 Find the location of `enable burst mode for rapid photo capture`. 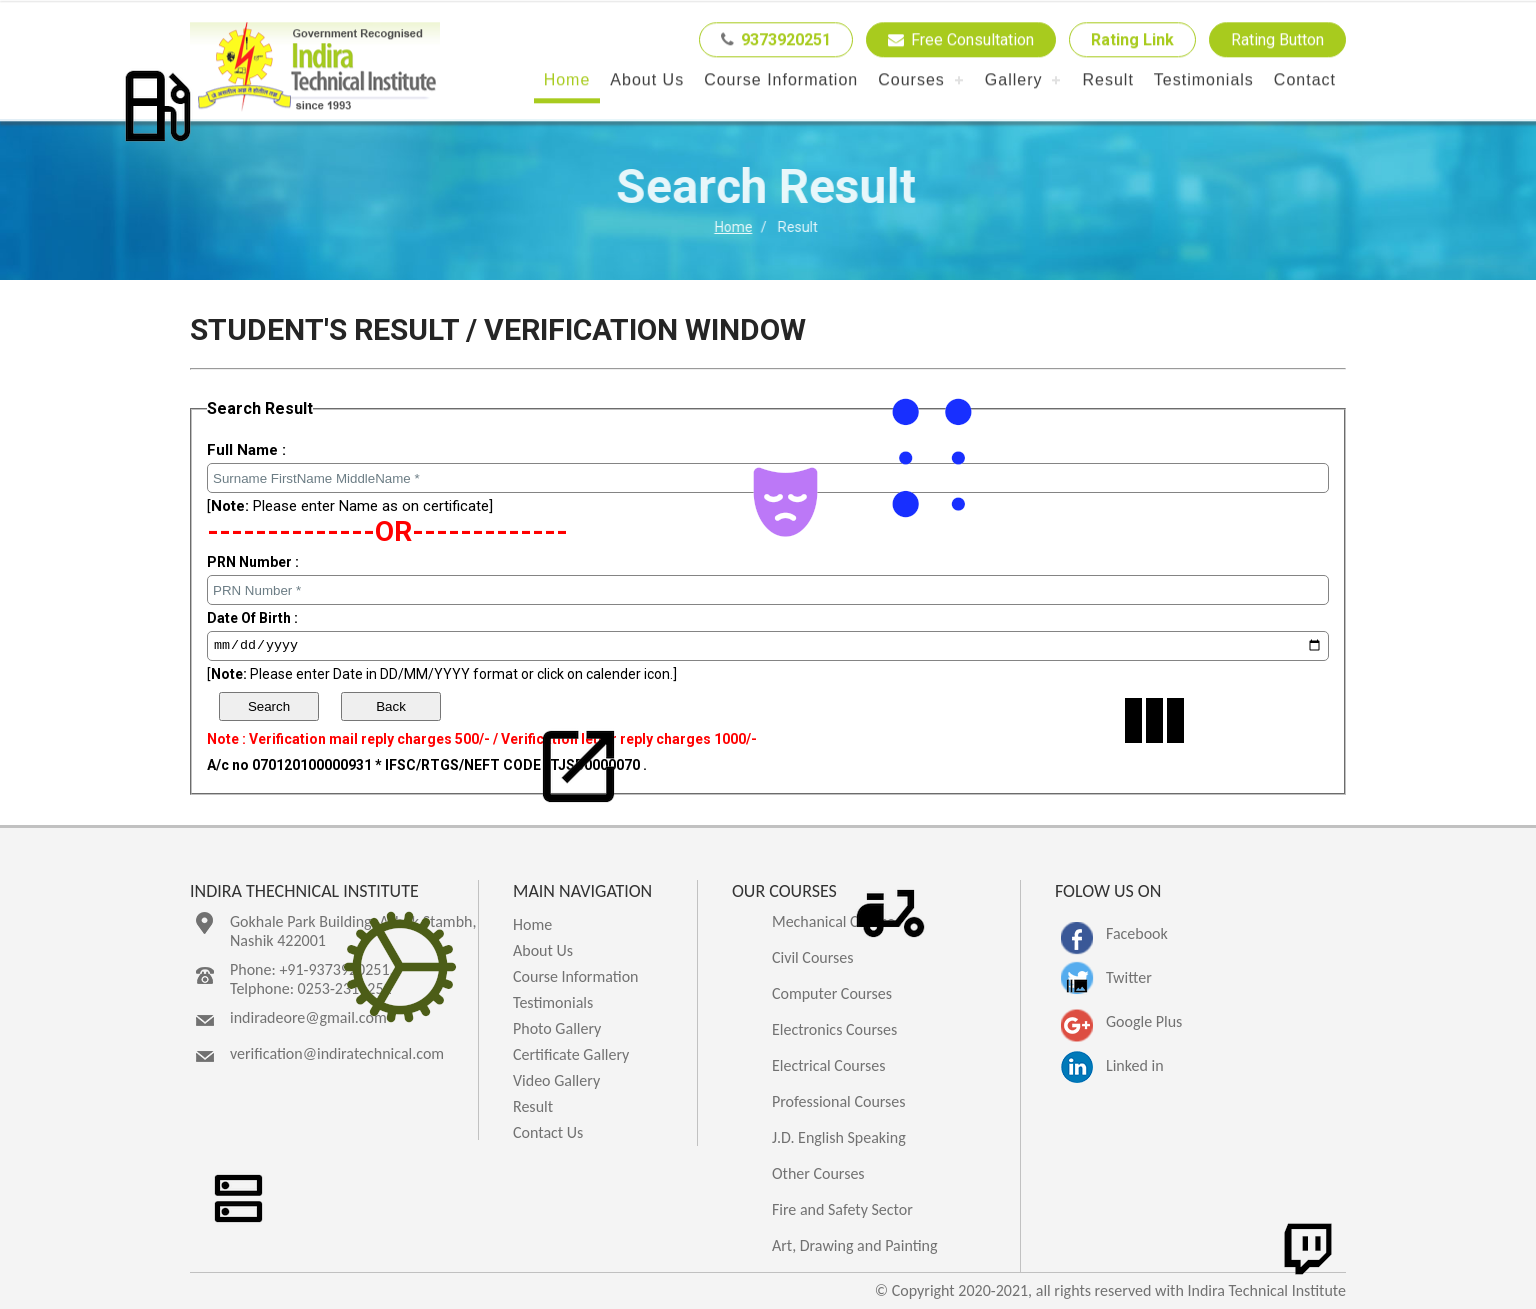

enable burst mode for rapid photo capture is located at coordinates (1077, 986).